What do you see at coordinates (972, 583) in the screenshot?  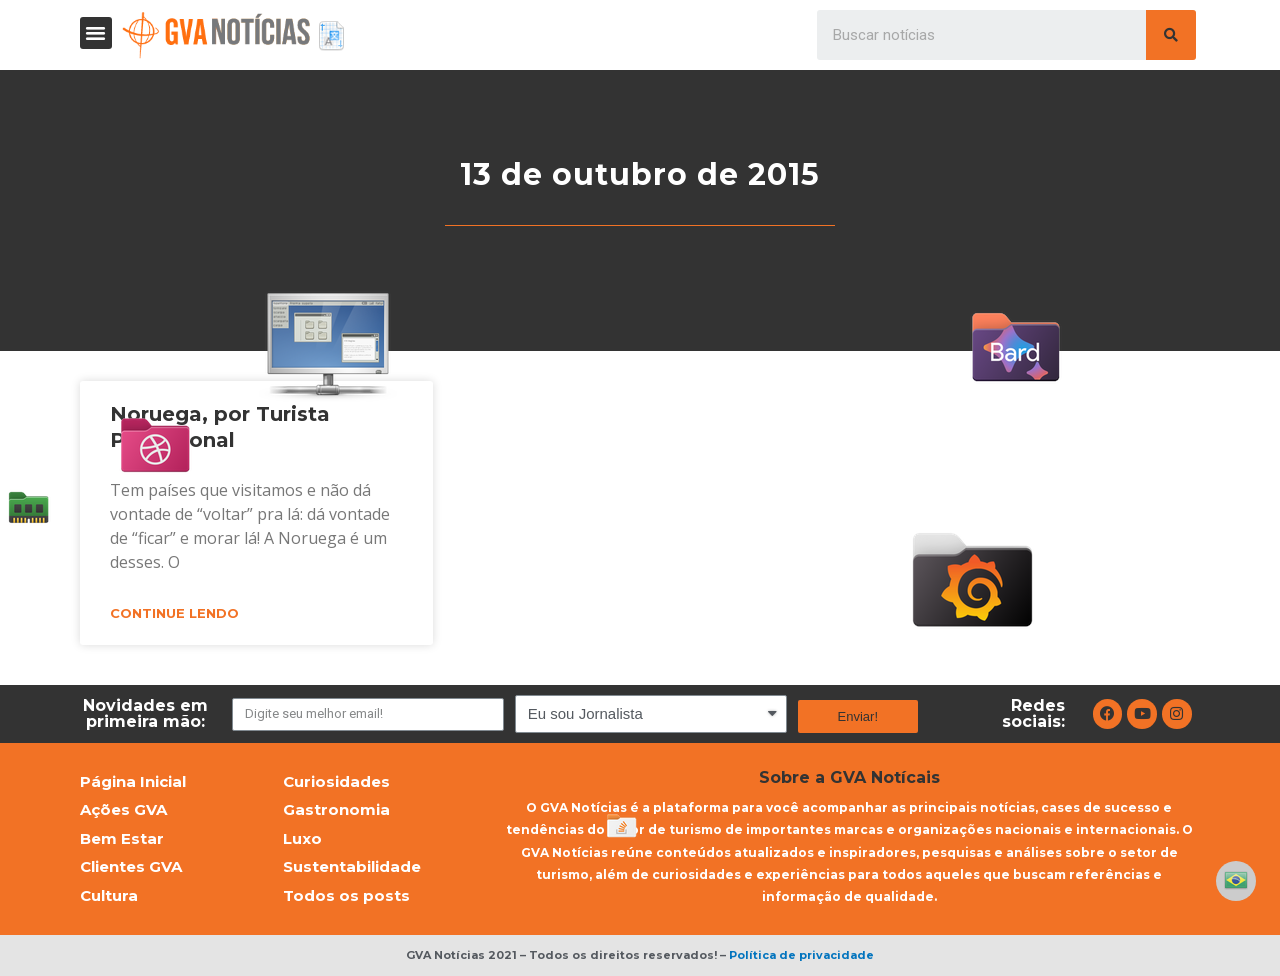 I see `open grafana project folder` at bounding box center [972, 583].